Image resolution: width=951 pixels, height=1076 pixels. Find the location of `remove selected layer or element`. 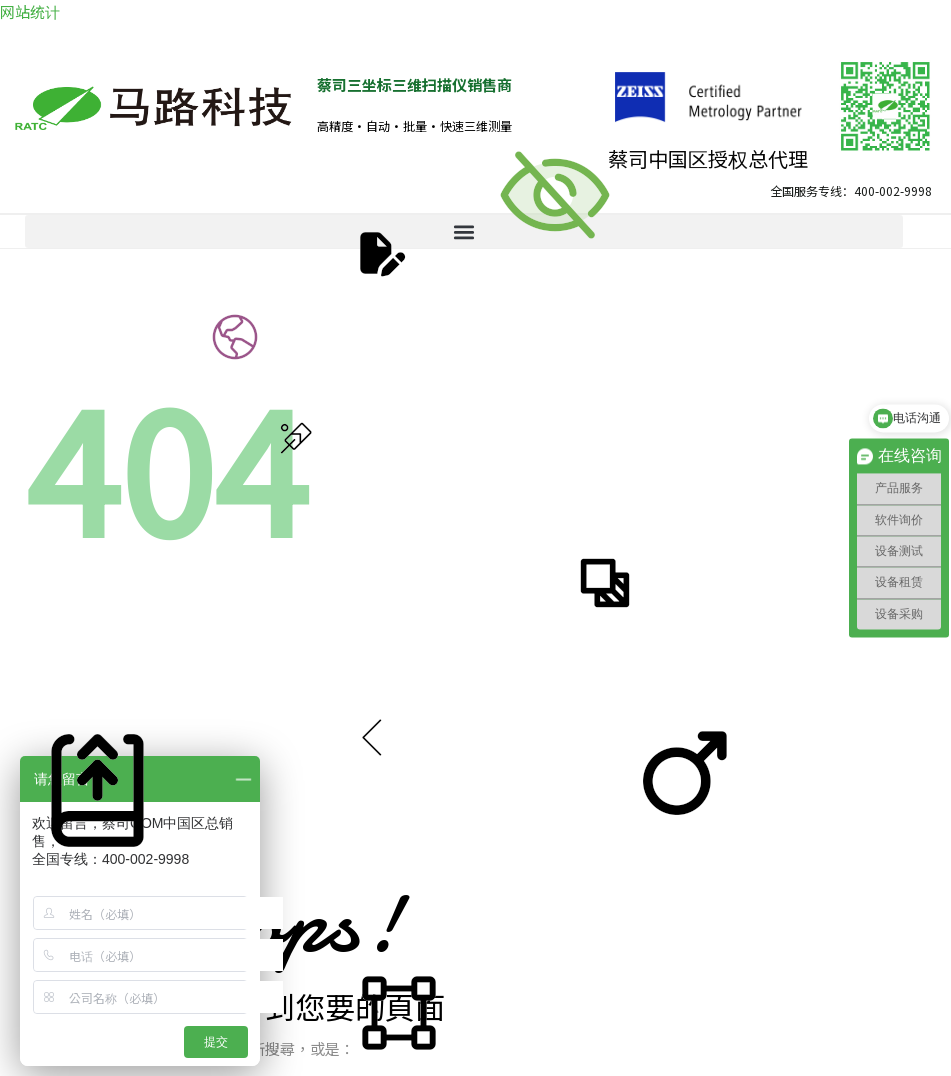

remove selected layer or element is located at coordinates (605, 583).